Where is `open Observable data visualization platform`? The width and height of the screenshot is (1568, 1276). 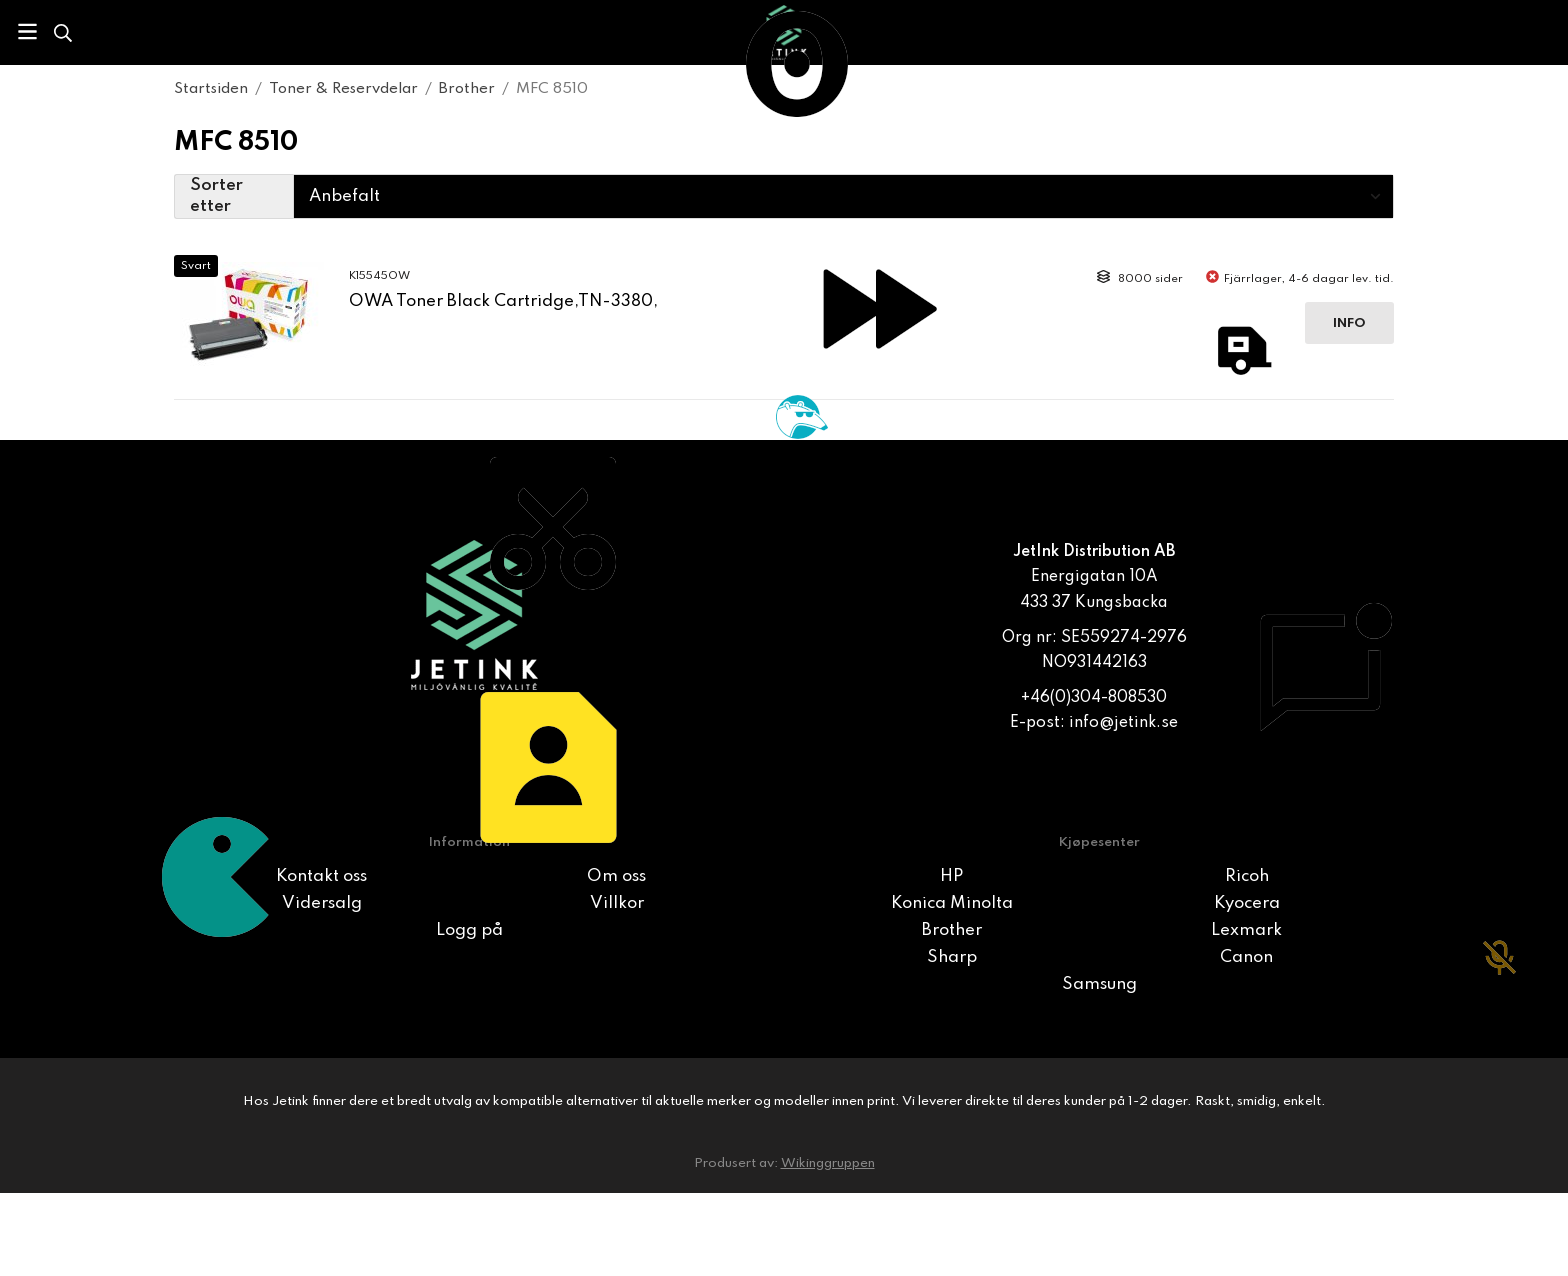
open Observable data visualization platform is located at coordinates (797, 64).